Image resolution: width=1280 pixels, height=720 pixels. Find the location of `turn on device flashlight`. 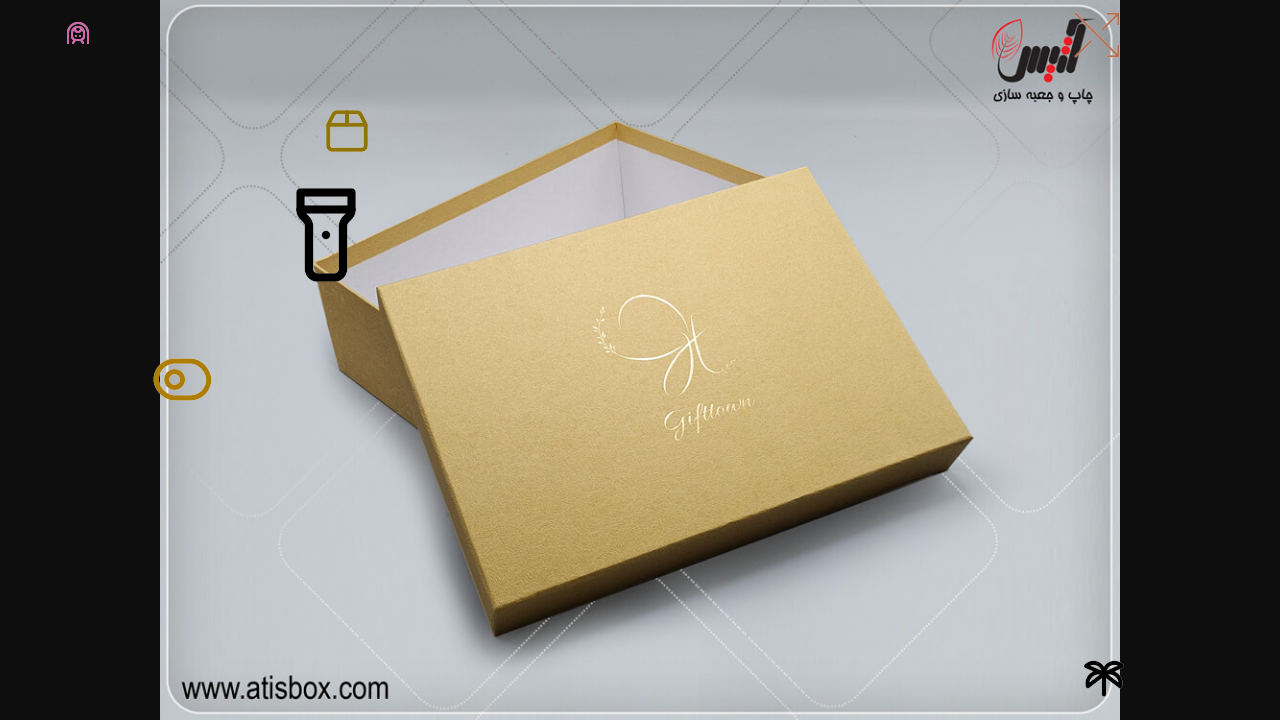

turn on device flashlight is located at coordinates (326, 235).